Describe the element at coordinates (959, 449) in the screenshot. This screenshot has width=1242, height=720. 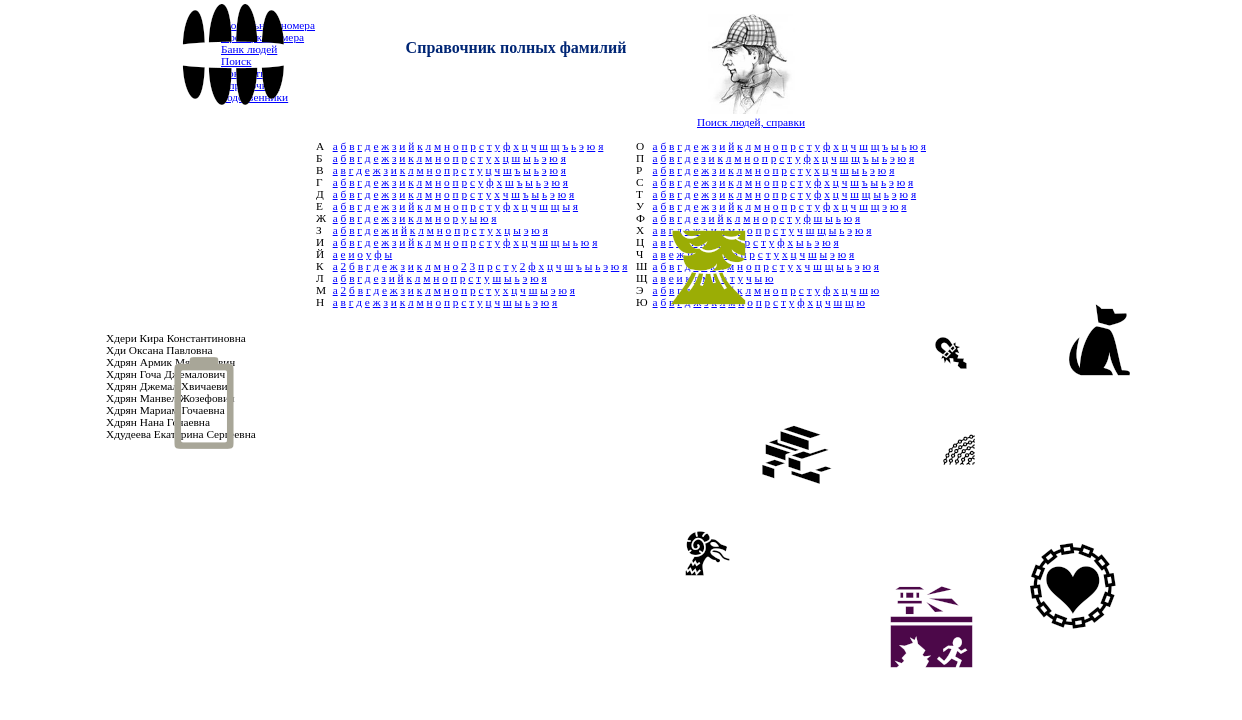
I see `indicates a secure or encrypted connection` at that location.